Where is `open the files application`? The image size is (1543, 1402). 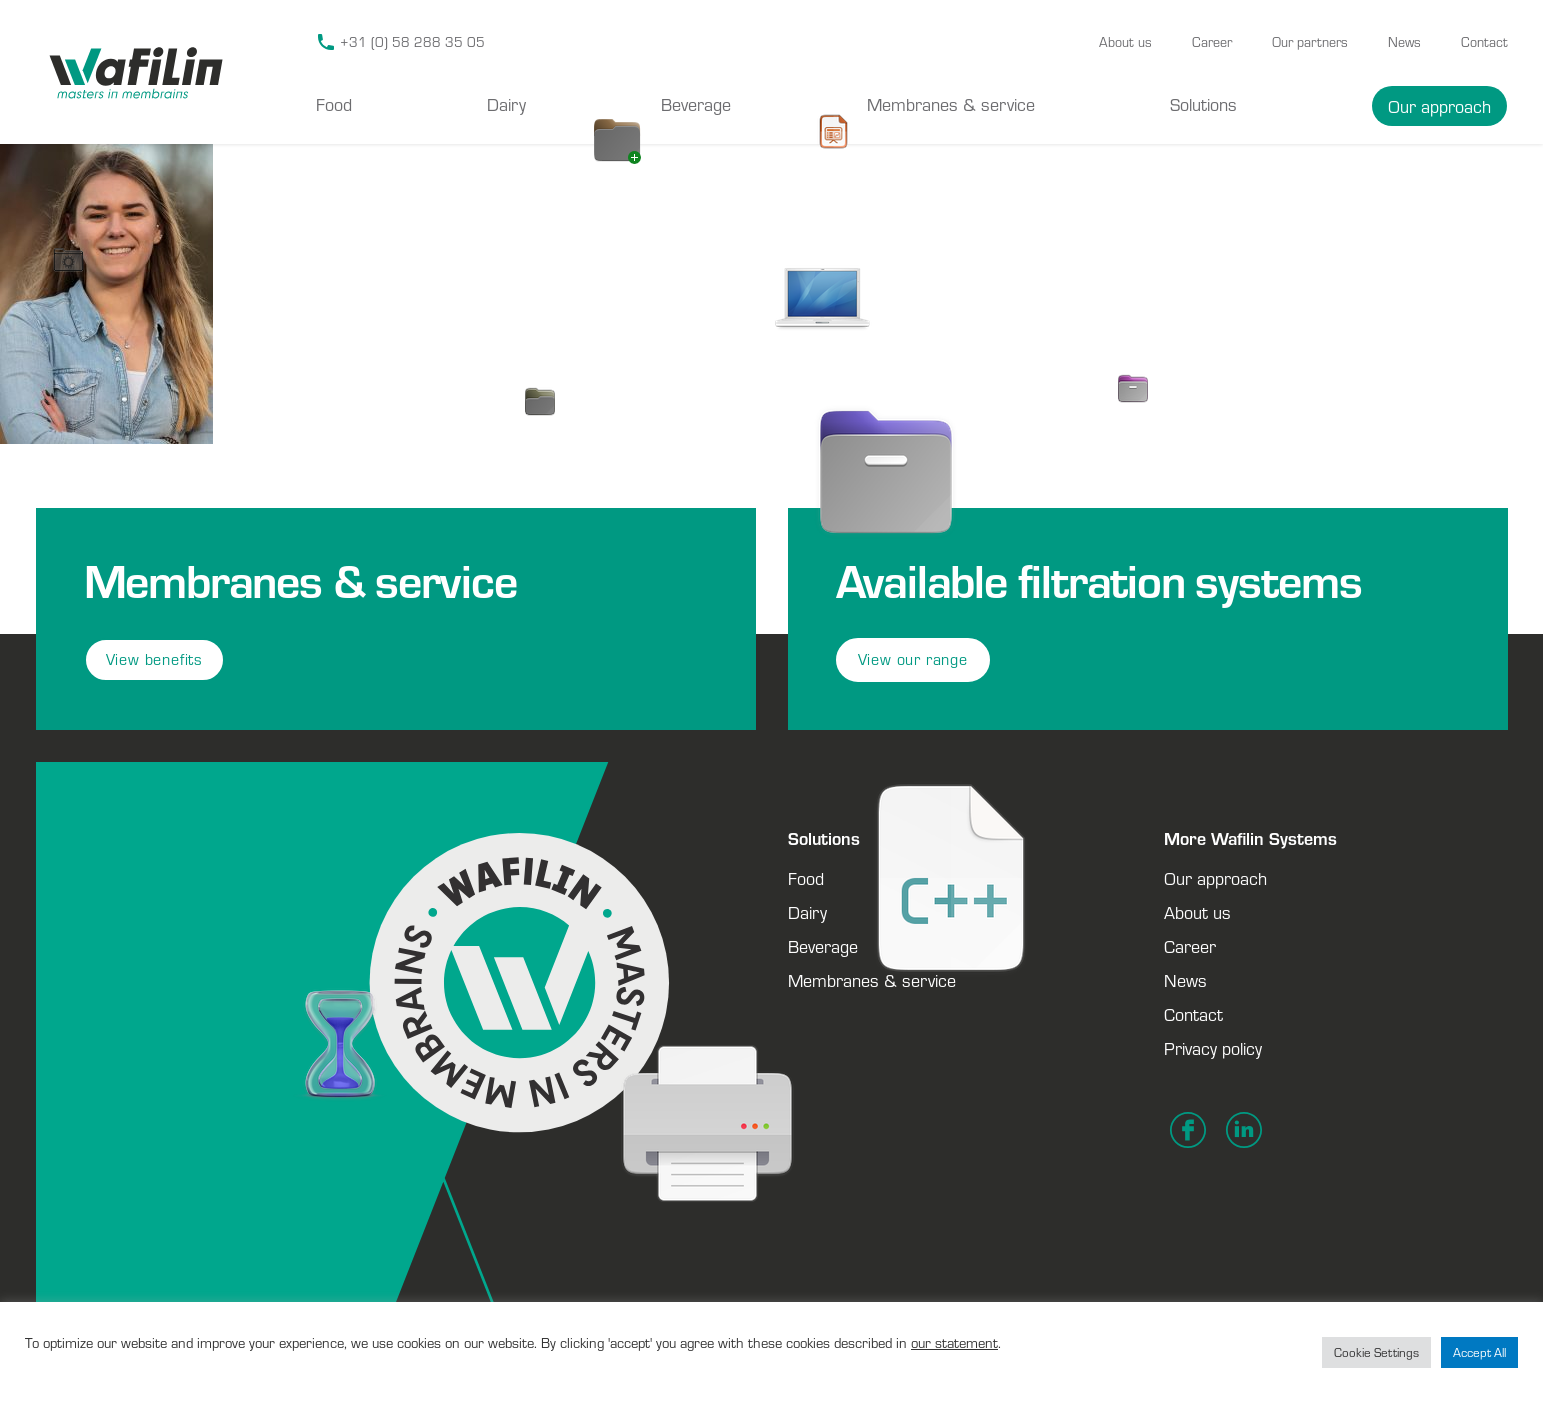 open the files application is located at coordinates (886, 472).